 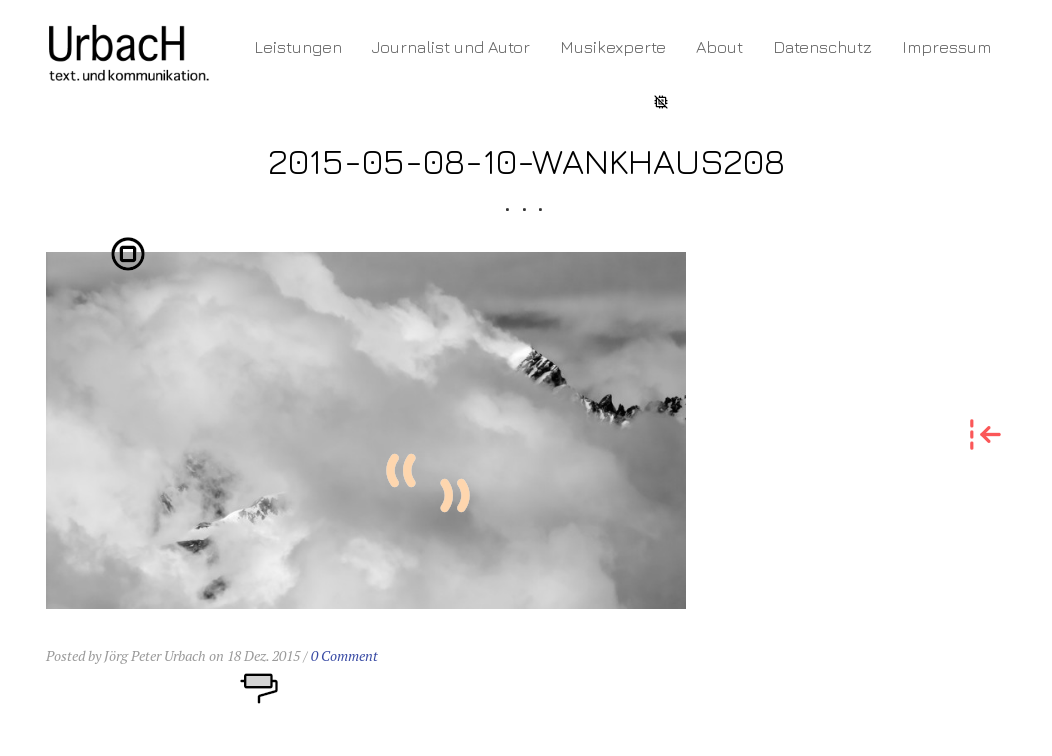 I want to click on playstation square button symbol, so click(x=128, y=254).